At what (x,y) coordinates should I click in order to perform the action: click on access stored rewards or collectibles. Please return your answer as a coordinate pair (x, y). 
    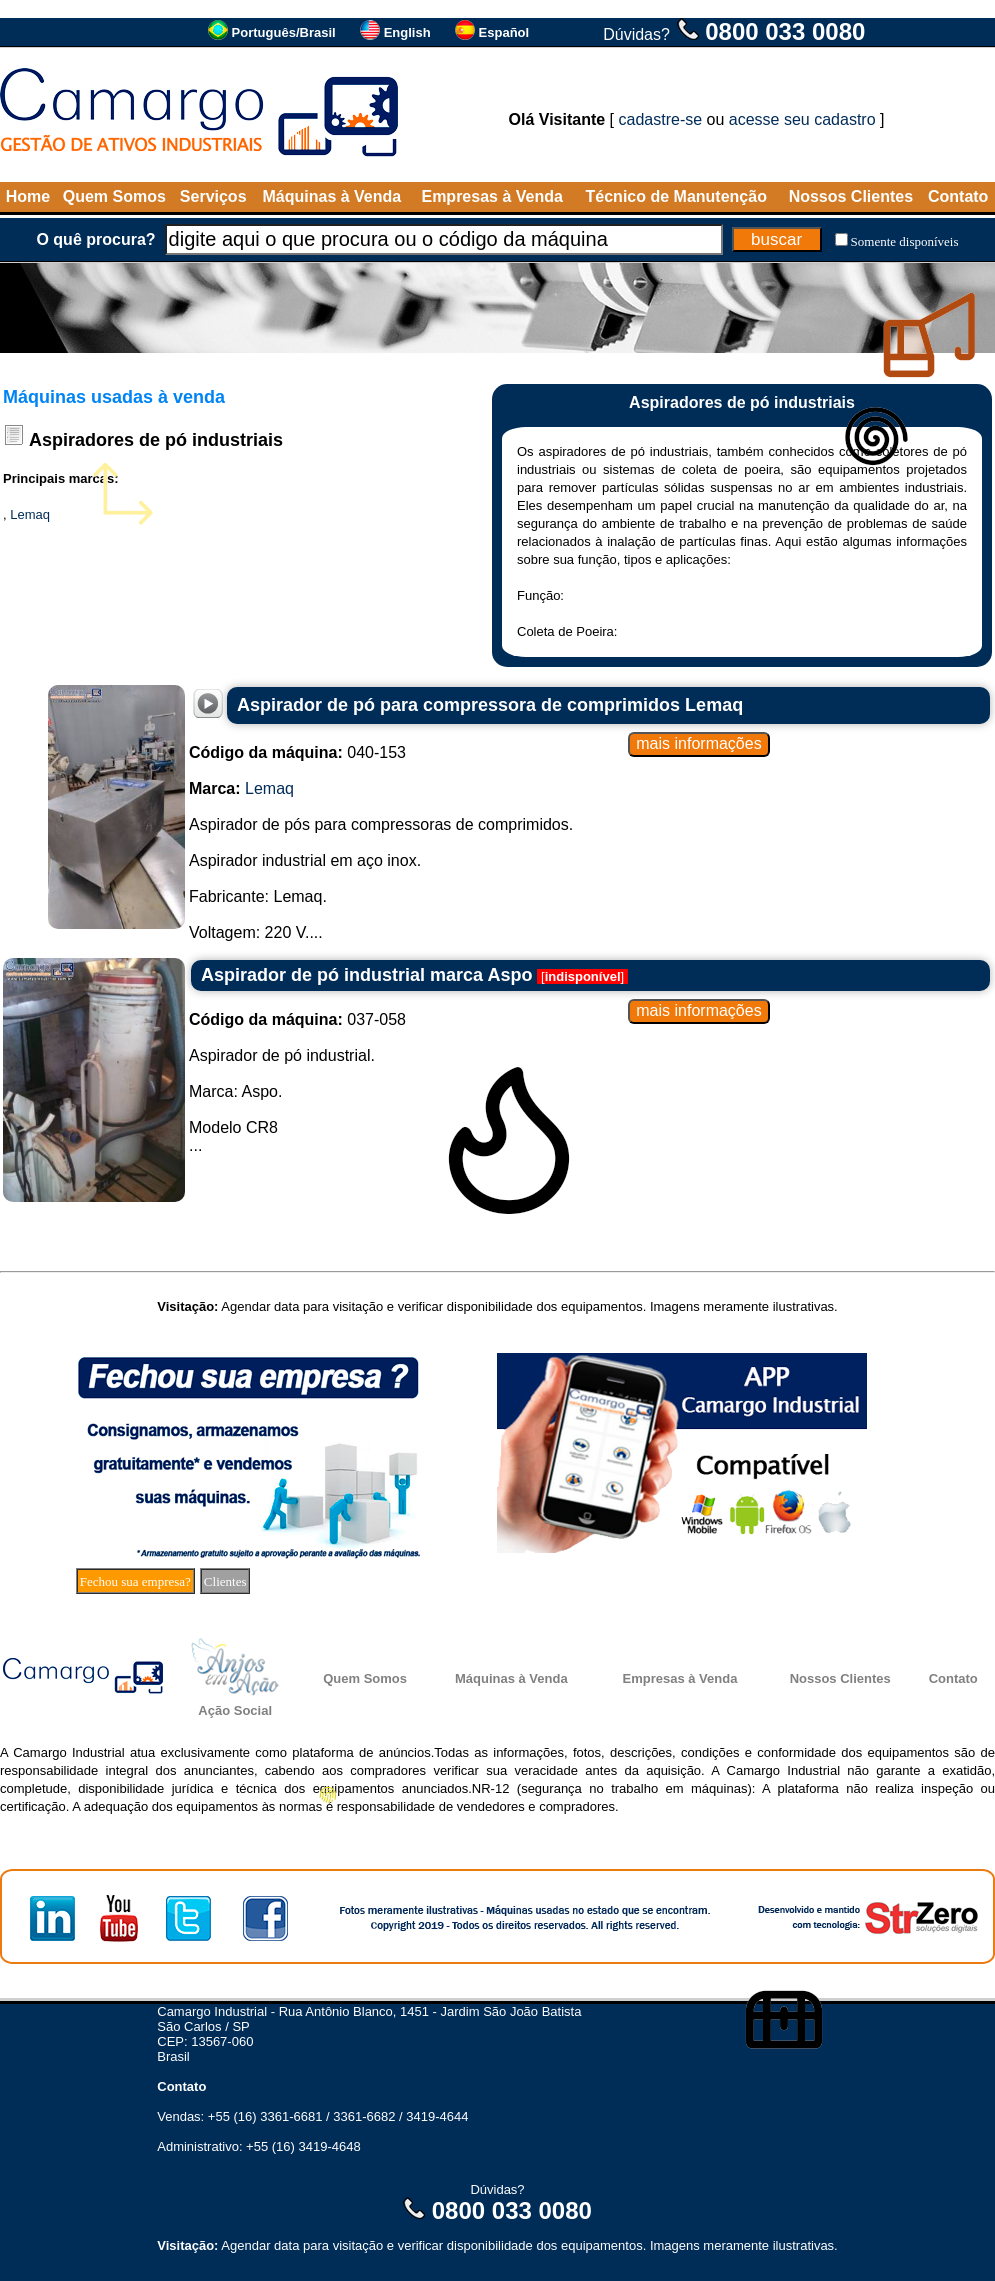
    Looking at the image, I should click on (784, 2021).